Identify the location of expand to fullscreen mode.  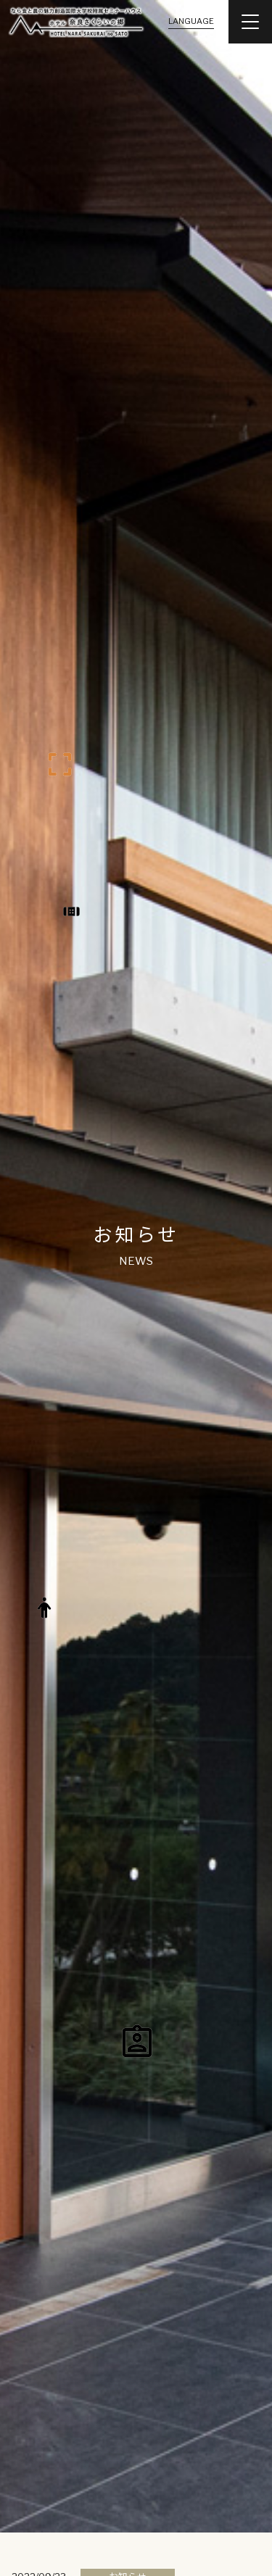
(59, 764).